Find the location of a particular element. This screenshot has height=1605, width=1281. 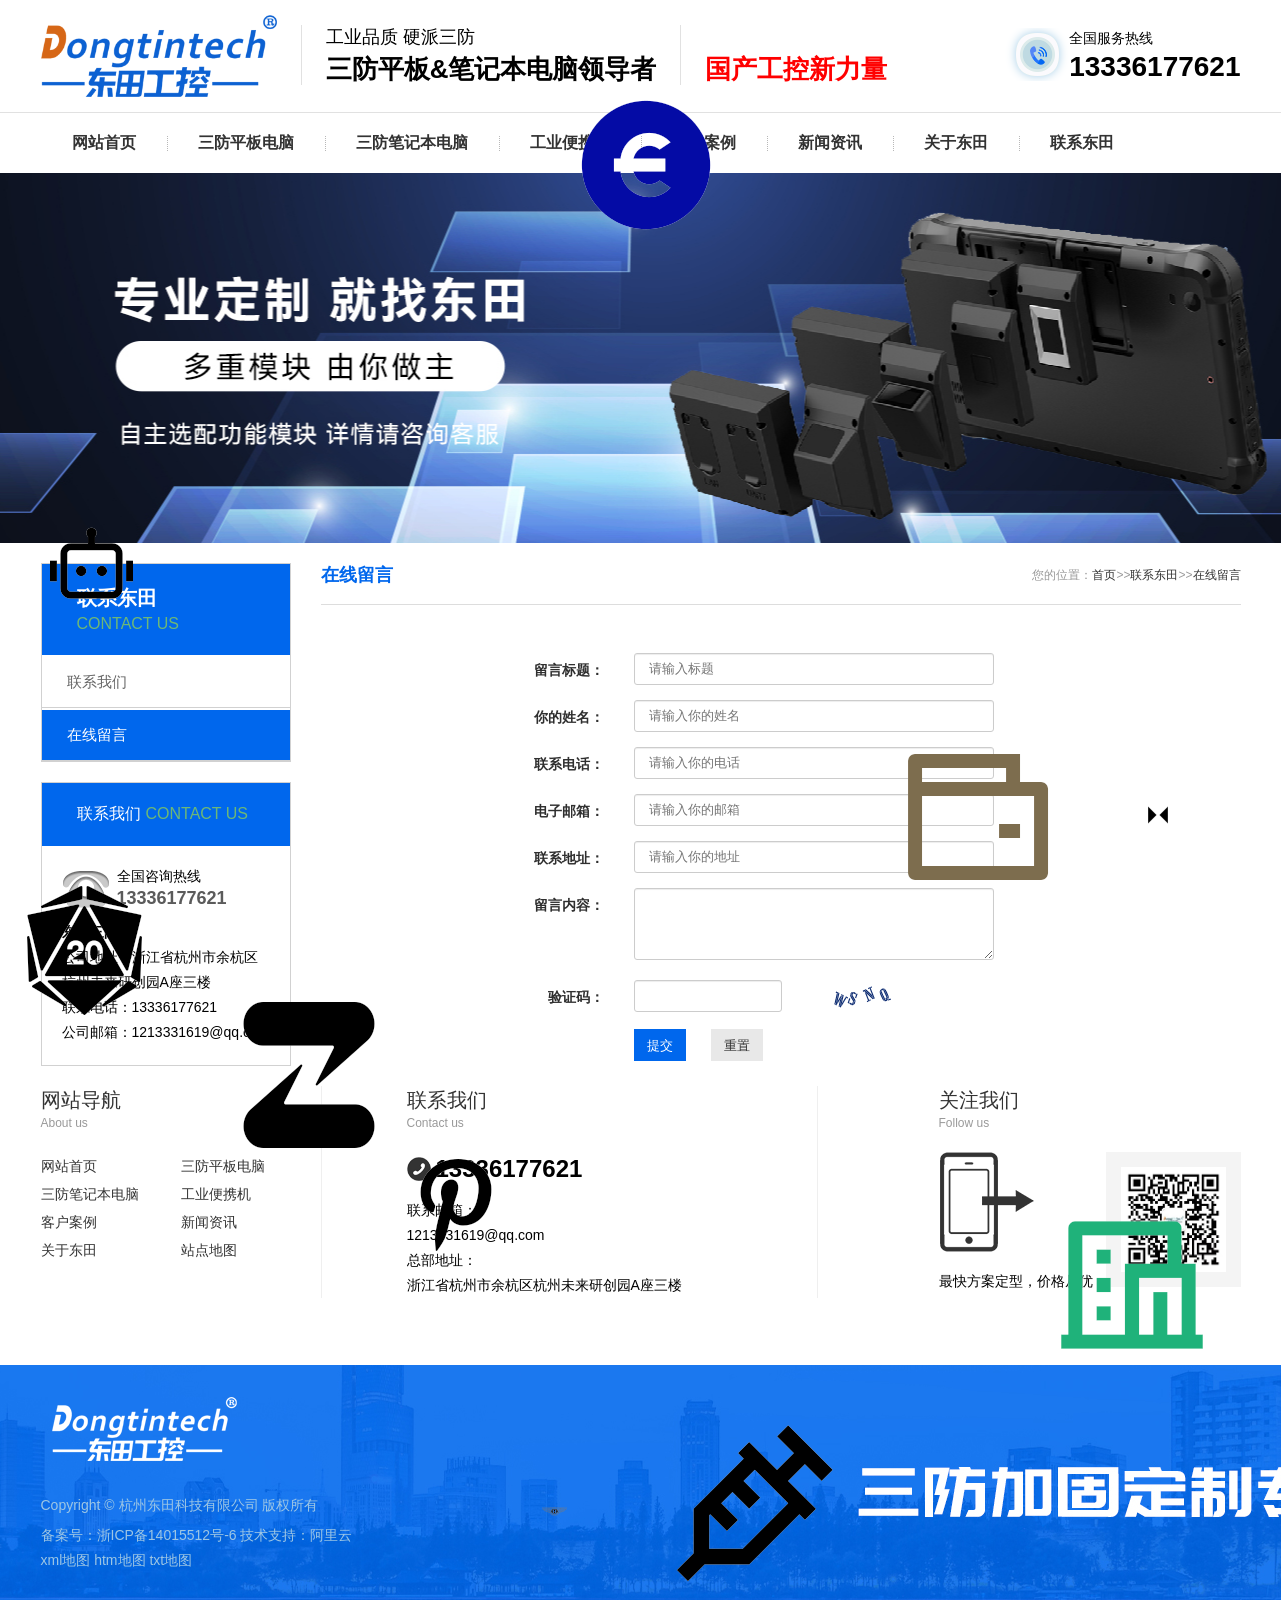

open Pinterest app is located at coordinates (456, 1205).